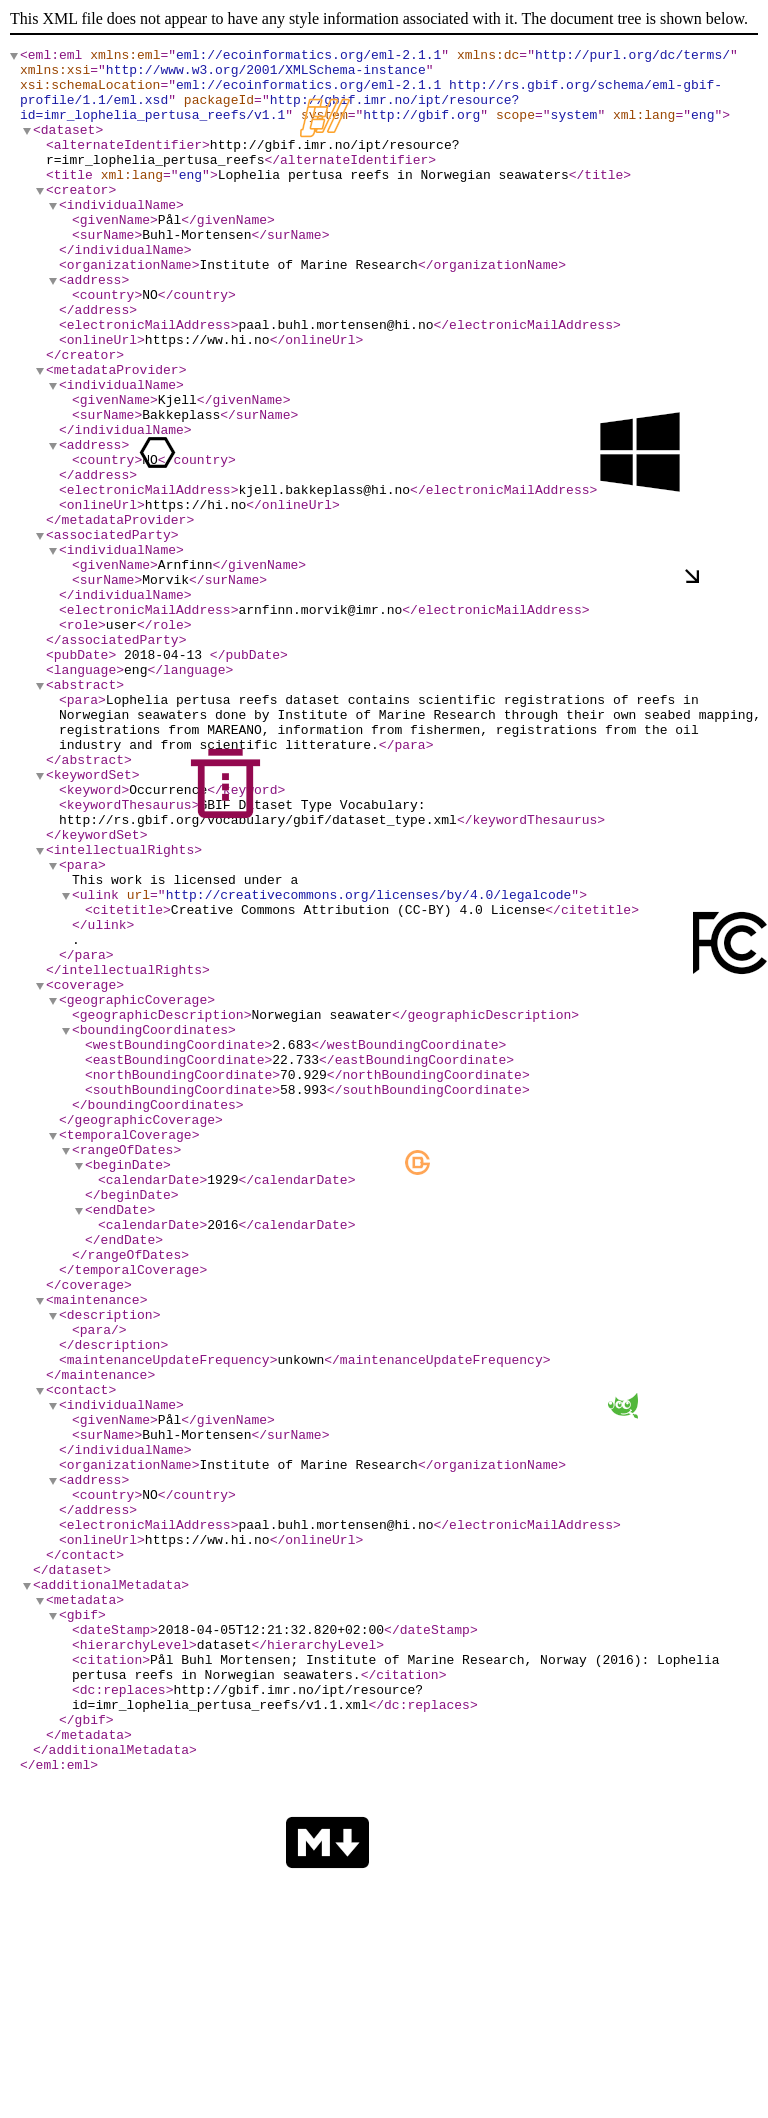  I want to click on open GIMP image editor, so click(623, 1406).